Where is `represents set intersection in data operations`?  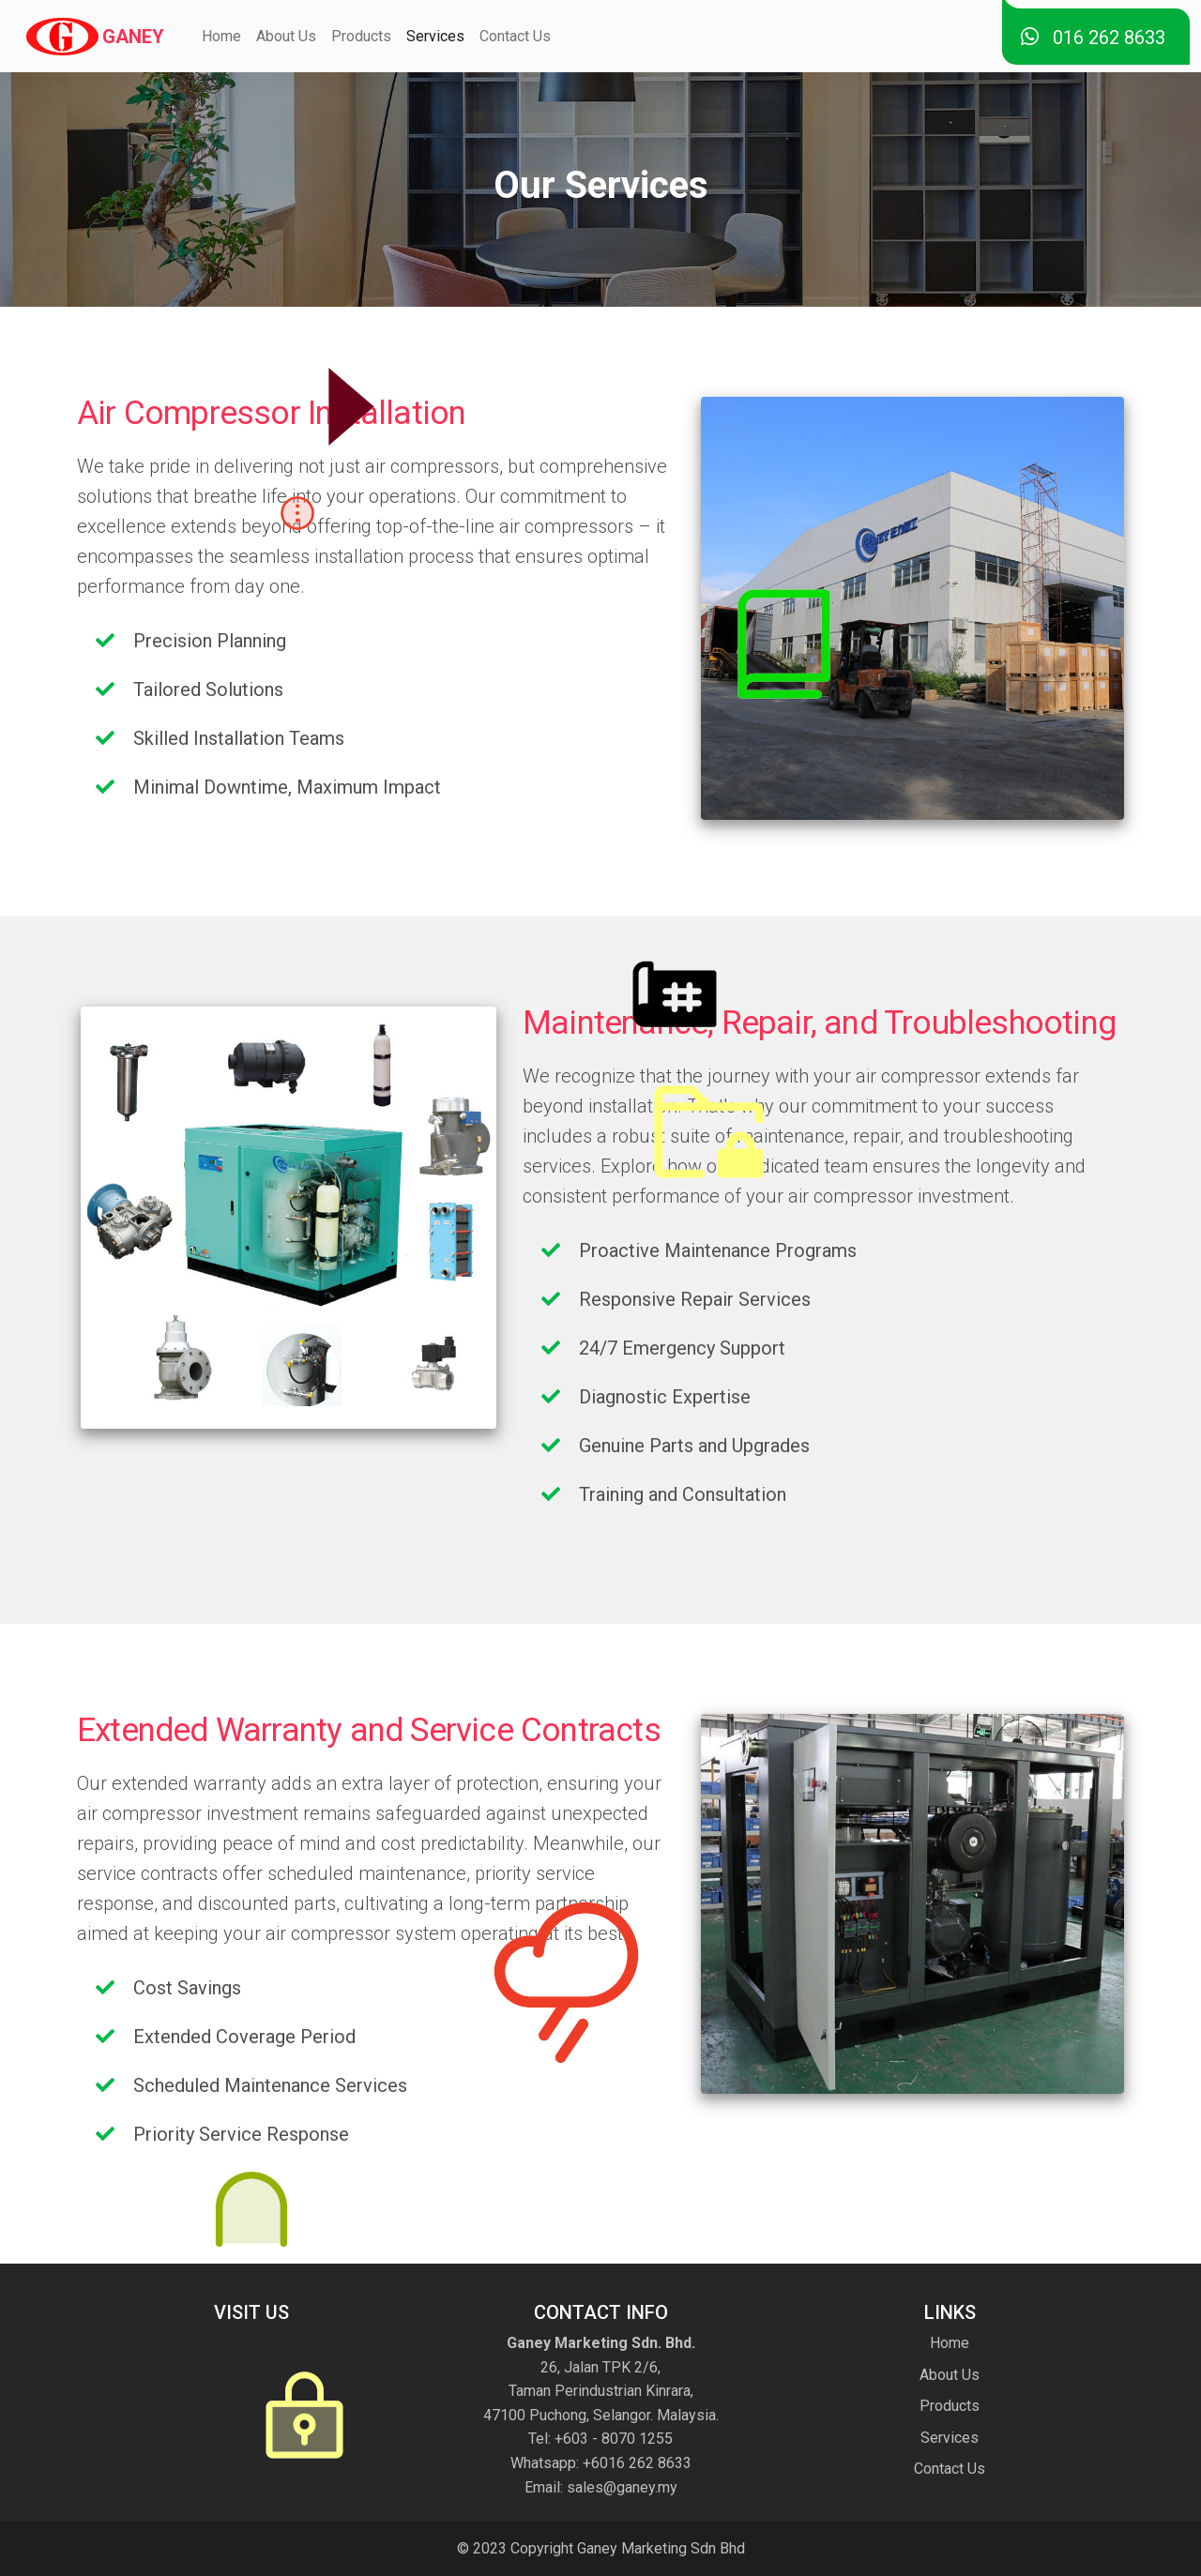
represents set intersection in data operations is located at coordinates (251, 2211).